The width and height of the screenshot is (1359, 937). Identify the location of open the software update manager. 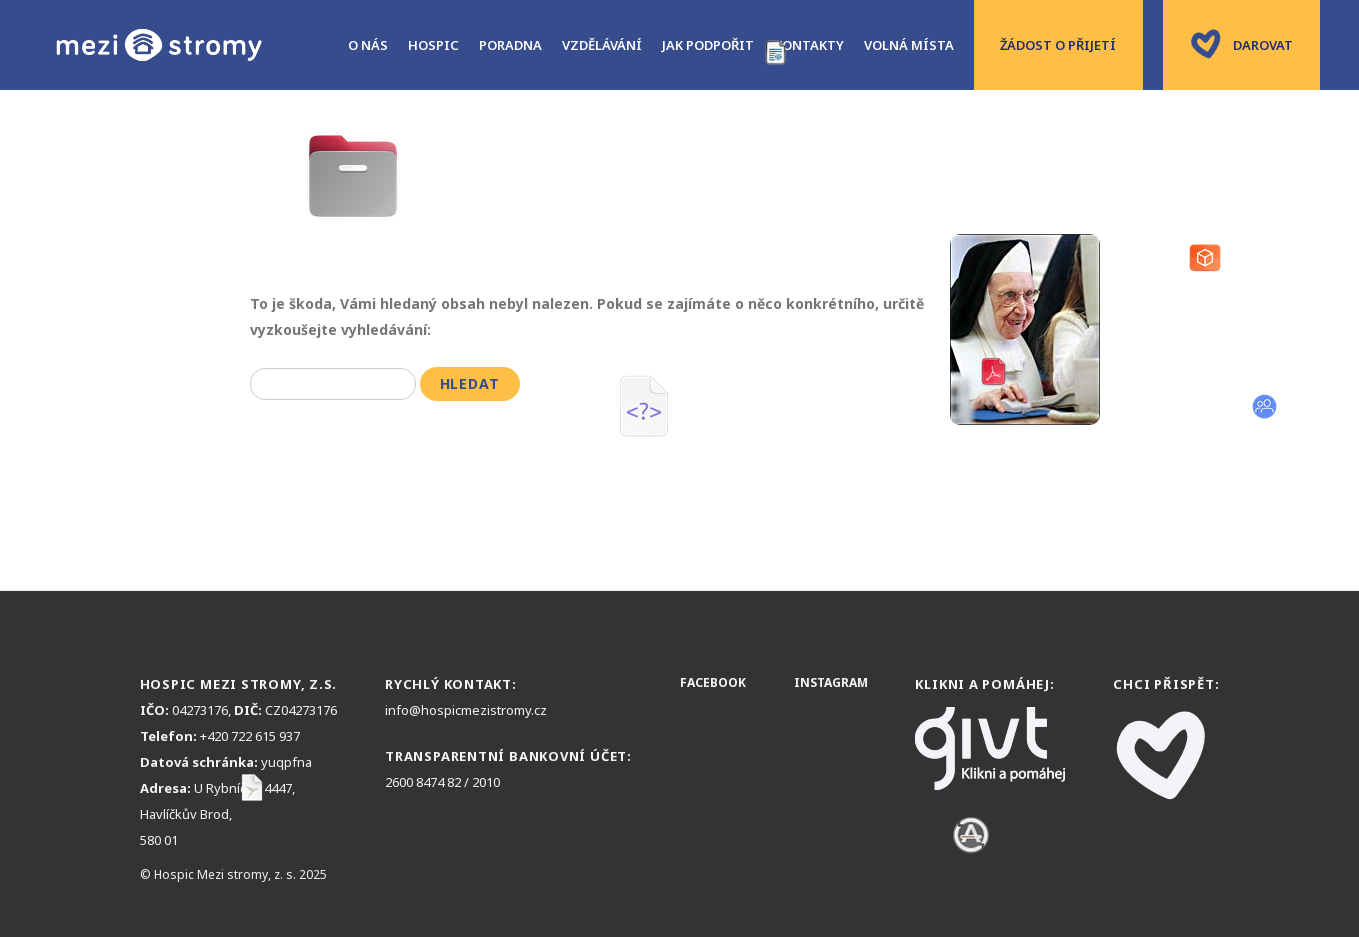
(971, 835).